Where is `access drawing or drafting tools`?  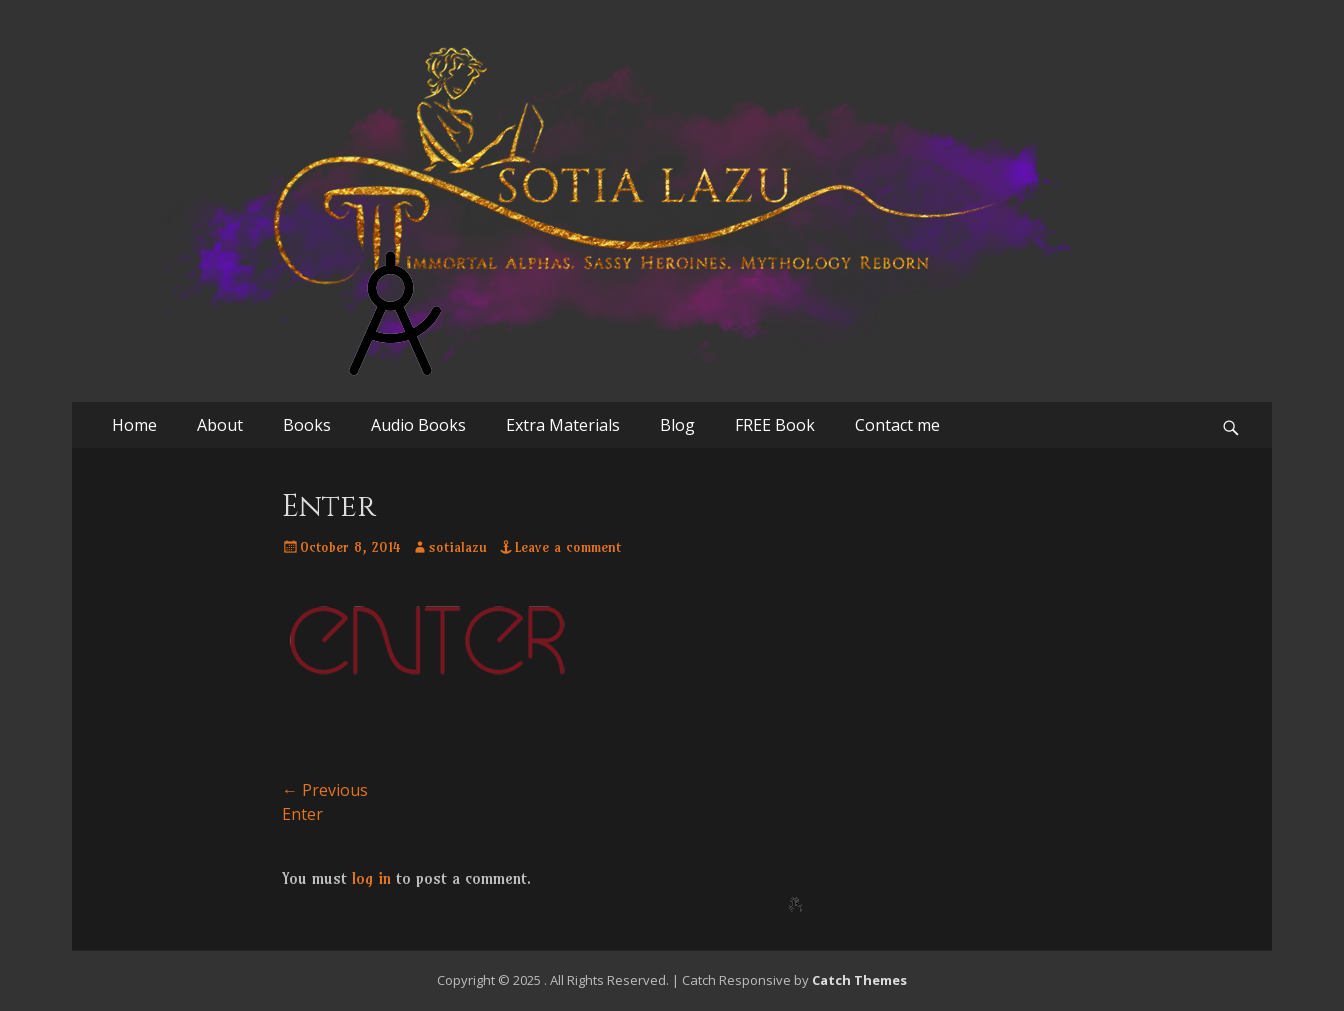
access drawing or drafting tools is located at coordinates (390, 315).